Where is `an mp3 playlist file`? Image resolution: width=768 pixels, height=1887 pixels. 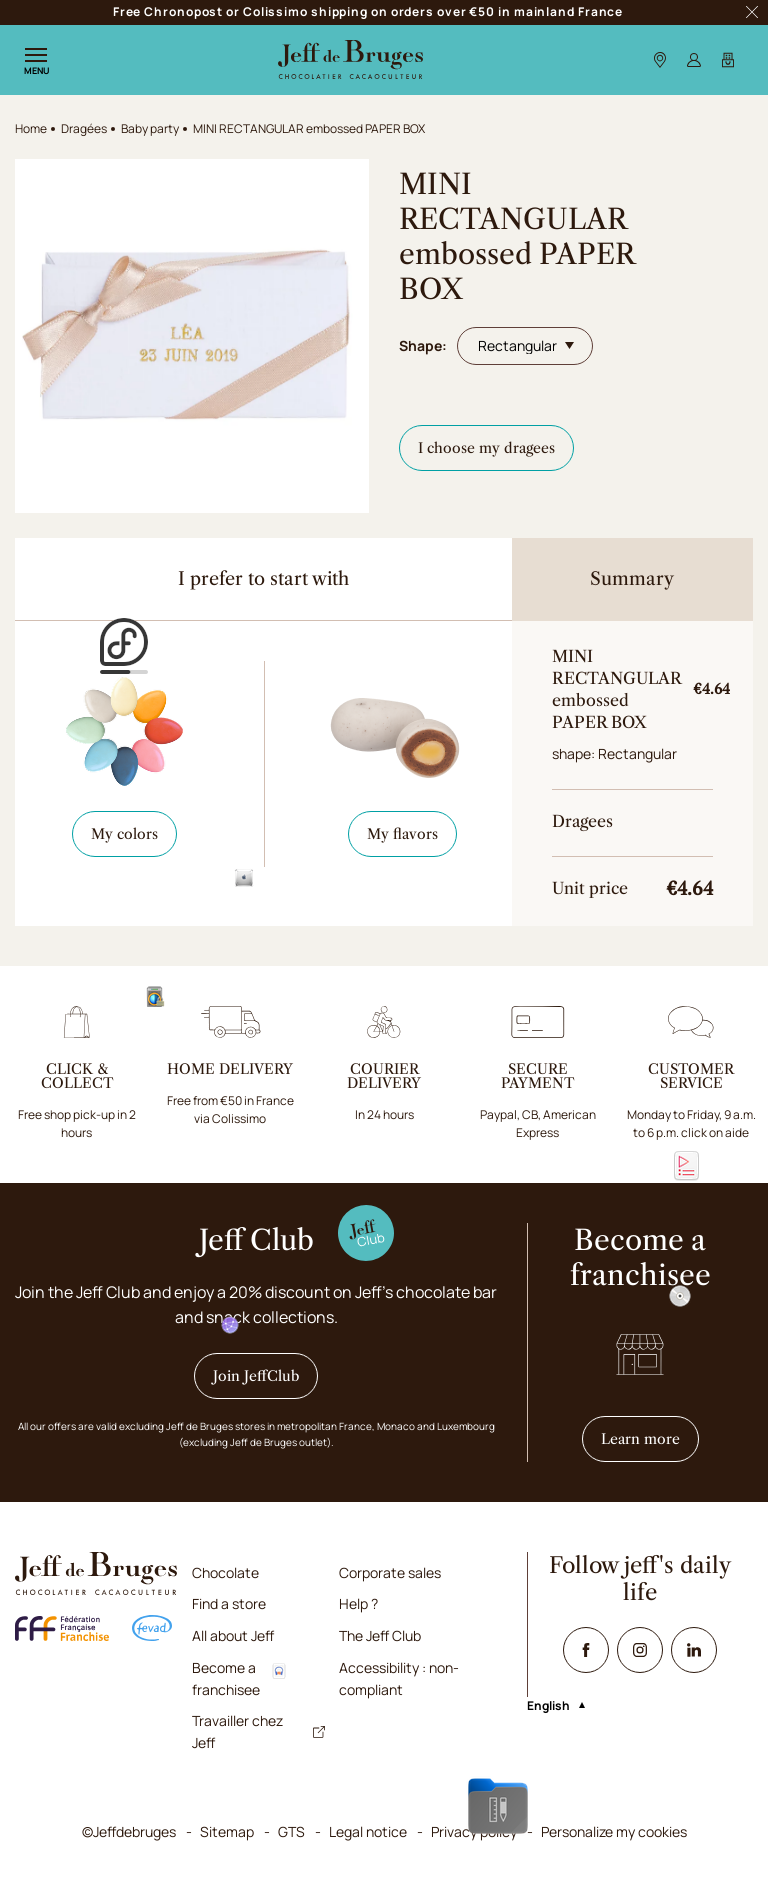 an mp3 playlist file is located at coordinates (686, 1165).